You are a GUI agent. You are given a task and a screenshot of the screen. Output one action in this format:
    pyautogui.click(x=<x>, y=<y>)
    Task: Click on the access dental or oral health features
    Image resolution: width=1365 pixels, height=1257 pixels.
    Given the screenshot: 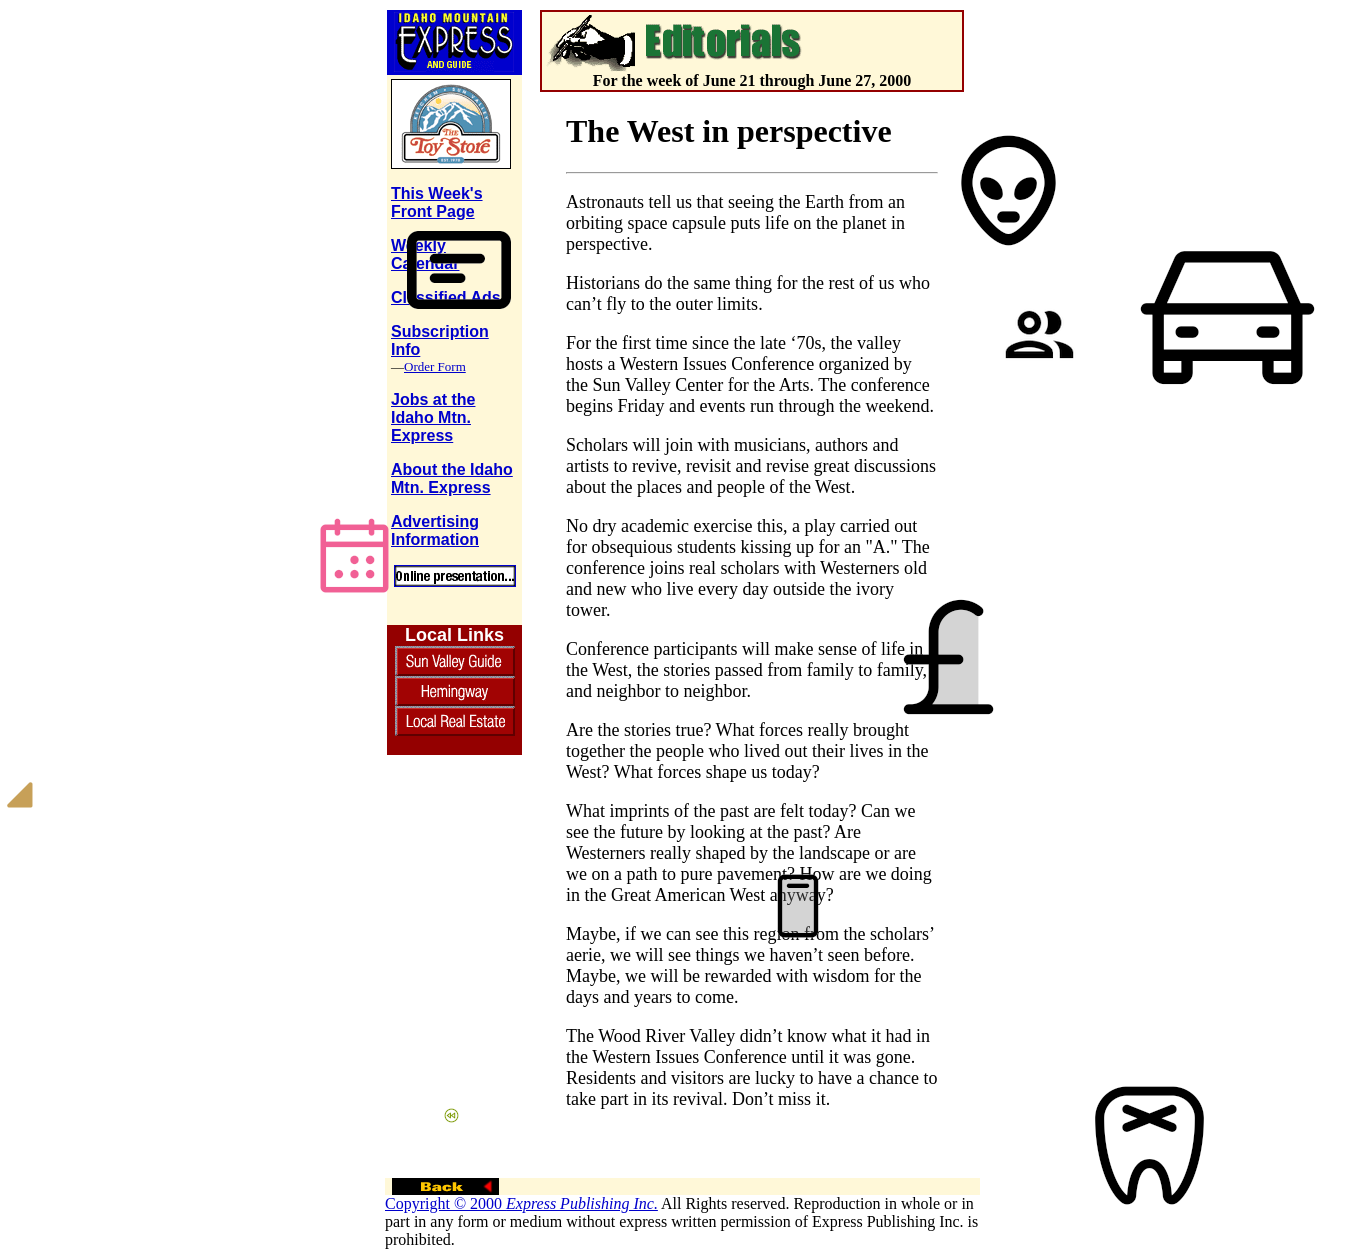 What is the action you would take?
    pyautogui.click(x=1149, y=1145)
    